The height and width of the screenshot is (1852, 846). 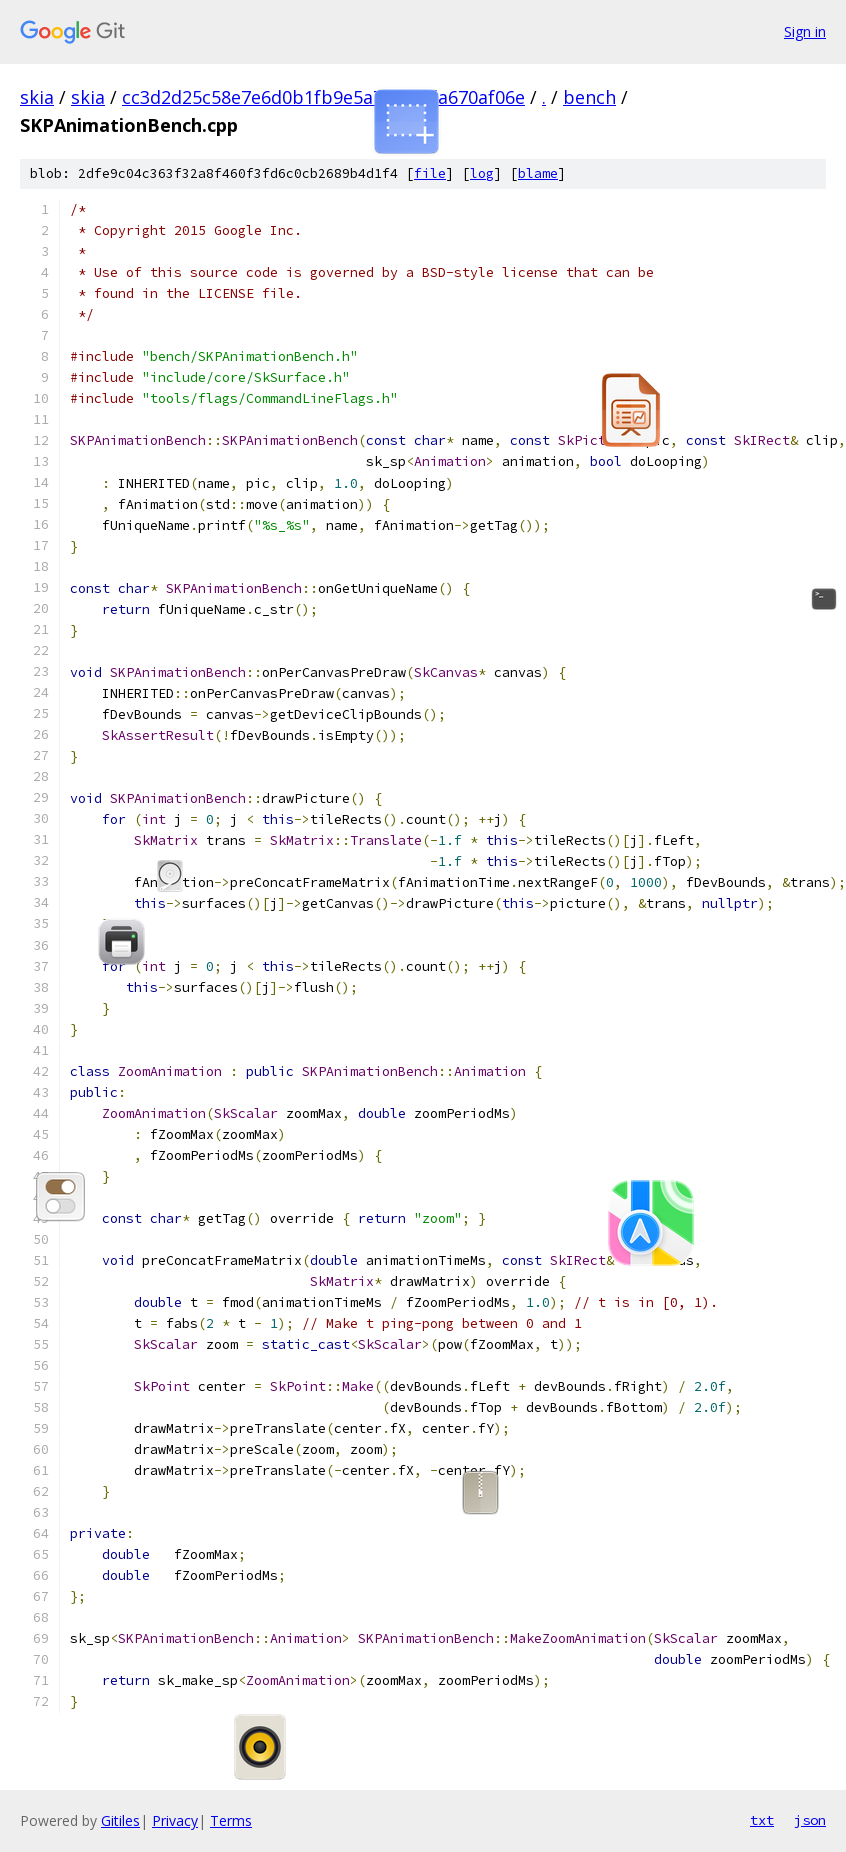 I want to click on open a libreoffice impress presentation template, so click(x=631, y=410).